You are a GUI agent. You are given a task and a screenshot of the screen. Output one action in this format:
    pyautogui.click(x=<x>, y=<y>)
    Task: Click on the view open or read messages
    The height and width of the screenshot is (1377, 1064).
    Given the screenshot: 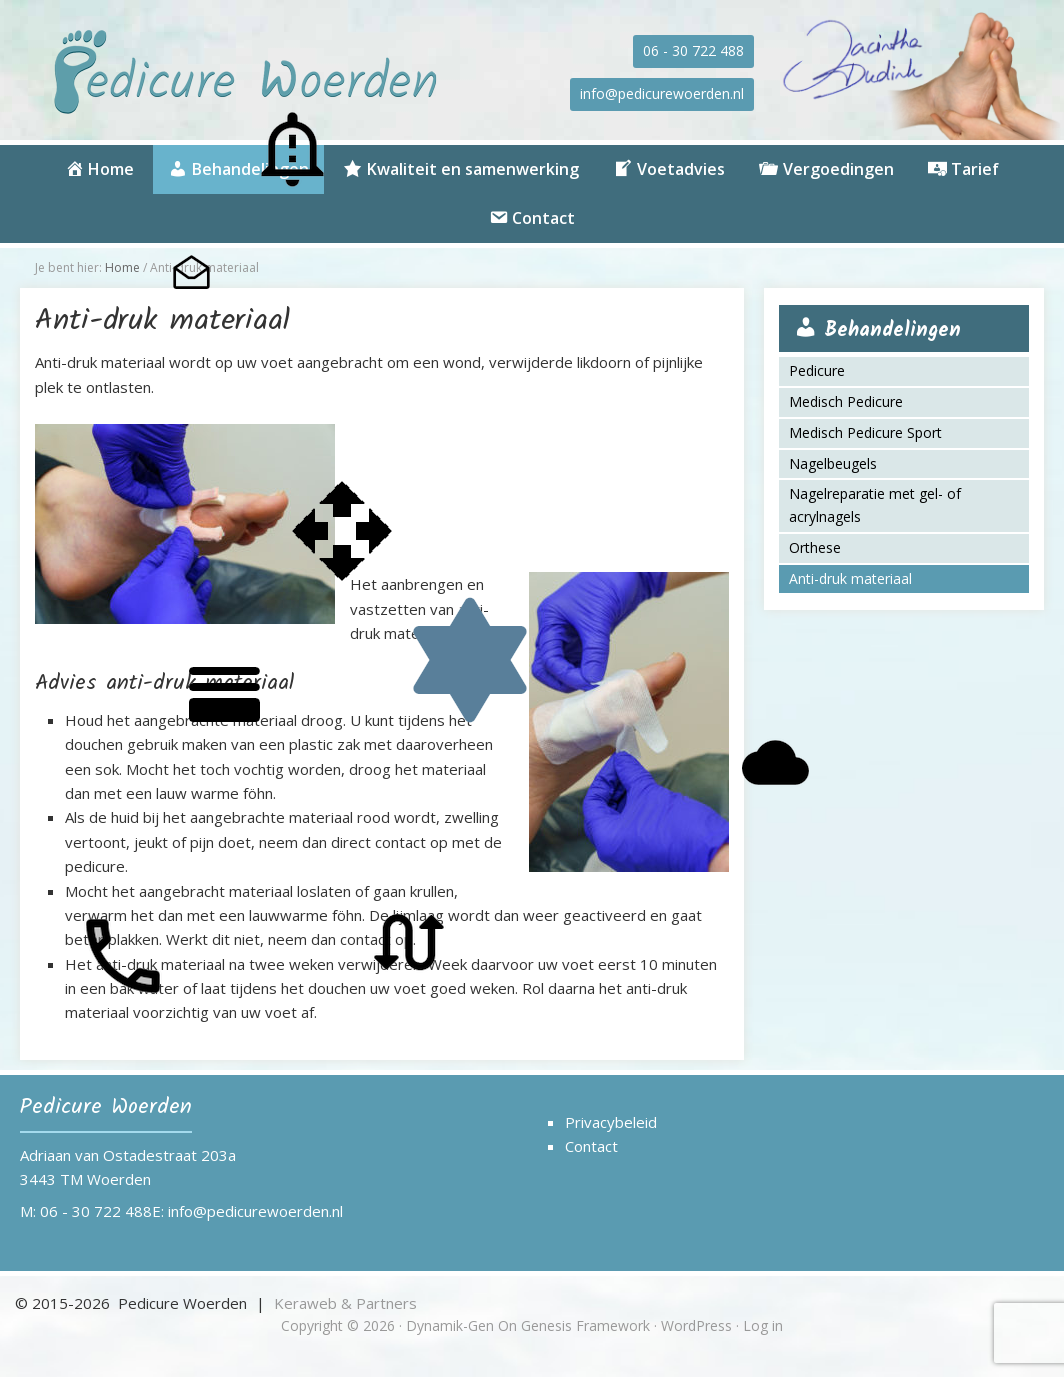 What is the action you would take?
    pyautogui.click(x=191, y=273)
    